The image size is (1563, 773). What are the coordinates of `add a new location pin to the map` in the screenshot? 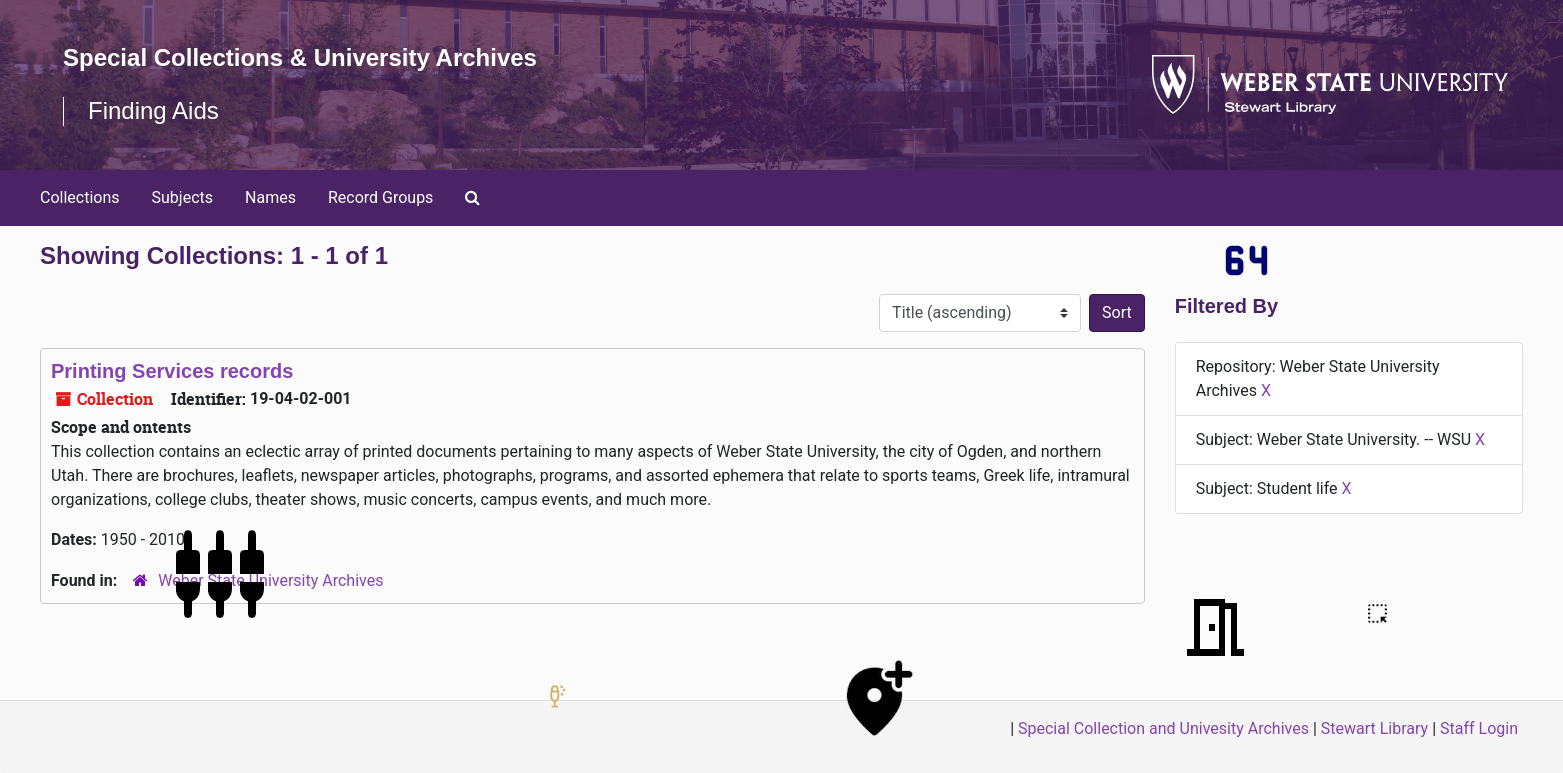 It's located at (874, 698).